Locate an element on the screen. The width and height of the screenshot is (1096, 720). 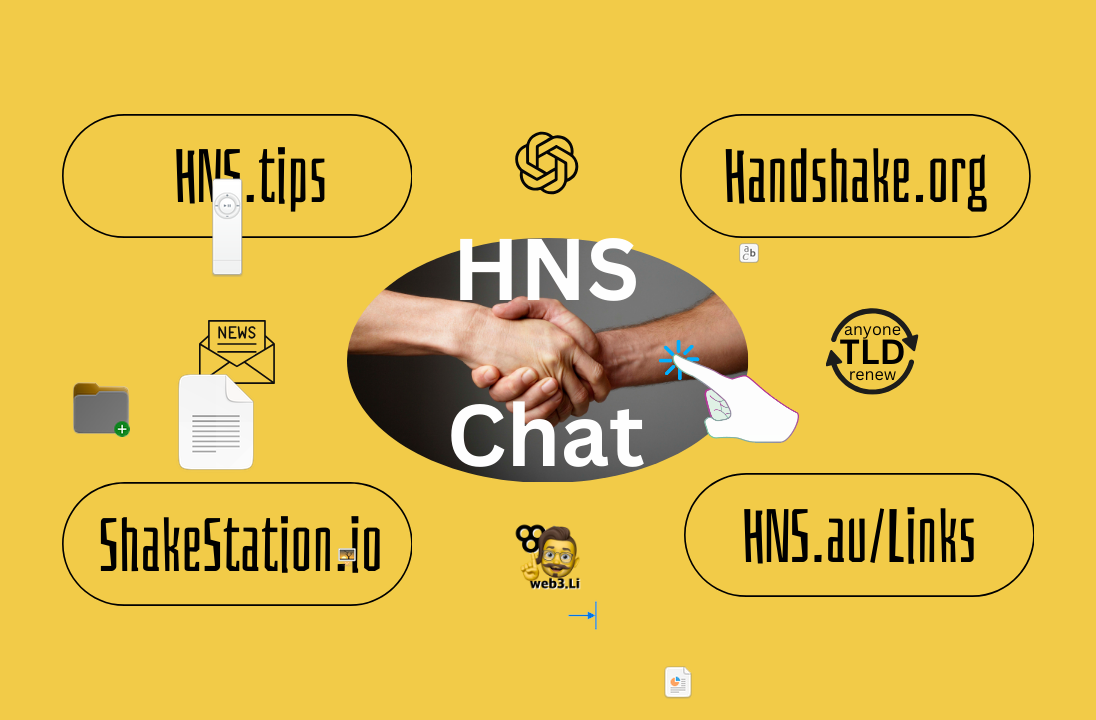
access font and typography settings is located at coordinates (749, 253).